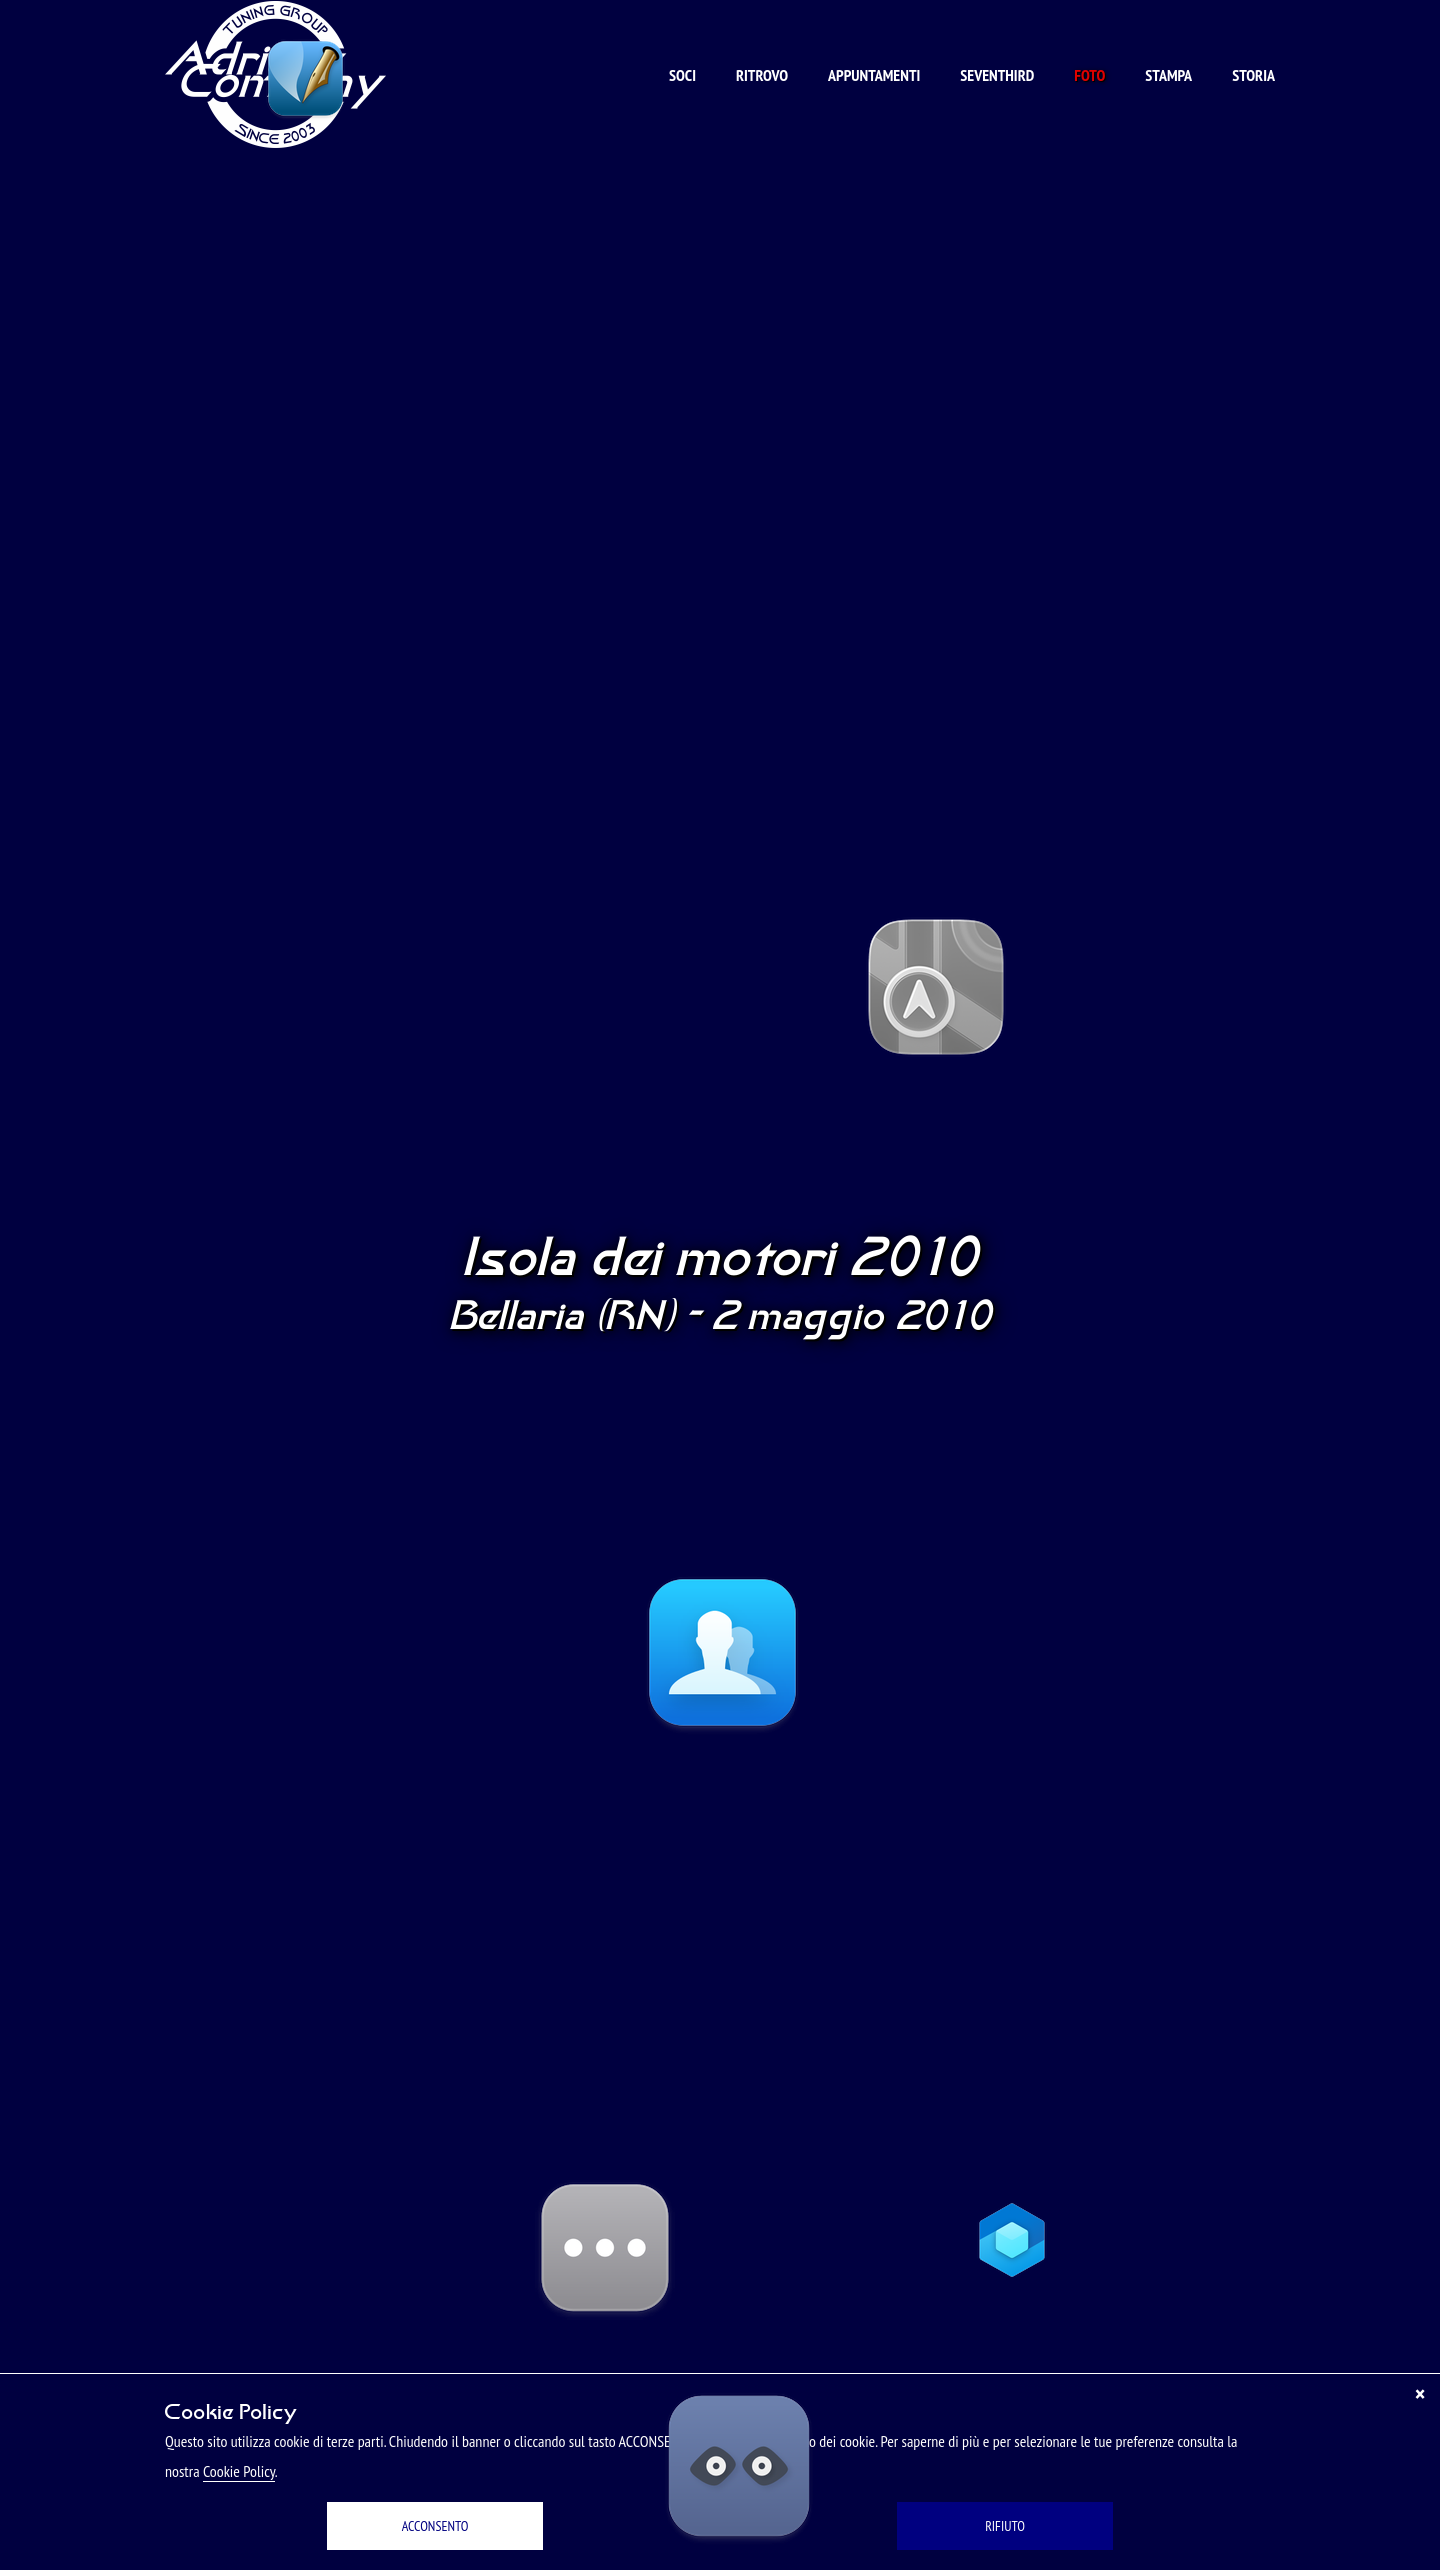 This screenshot has height=2570, width=1440. I want to click on open assist2 application, so click(1012, 2240).